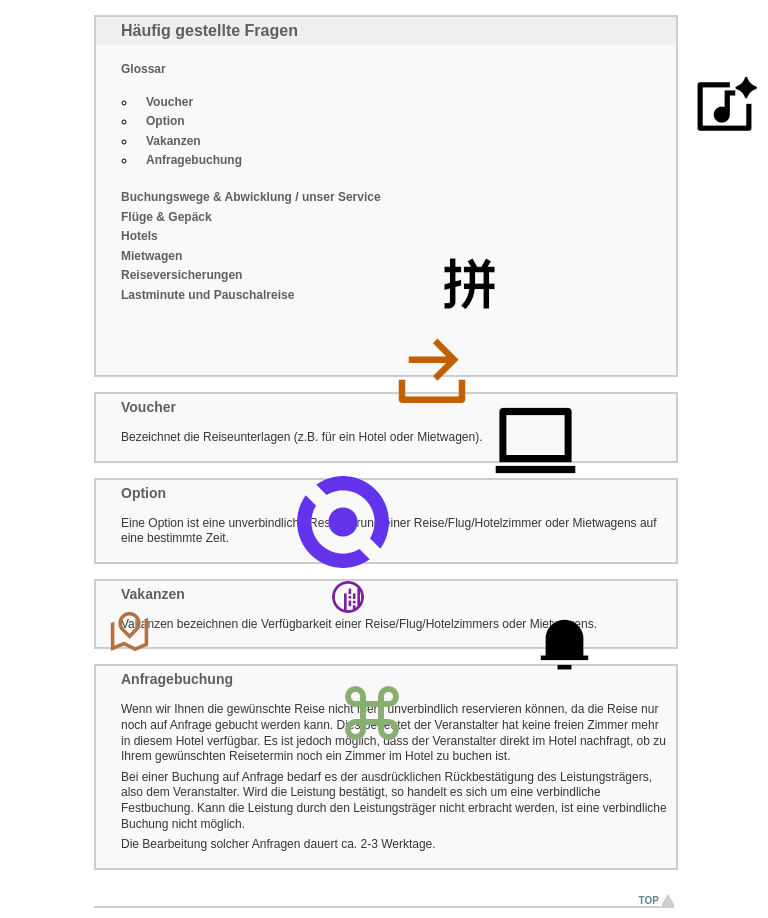 The image size is (768, 918). What do you see at coordinates (564, 643) in the screenshot?
I see `notification or alert indicator` at bounding box center [564, 643].